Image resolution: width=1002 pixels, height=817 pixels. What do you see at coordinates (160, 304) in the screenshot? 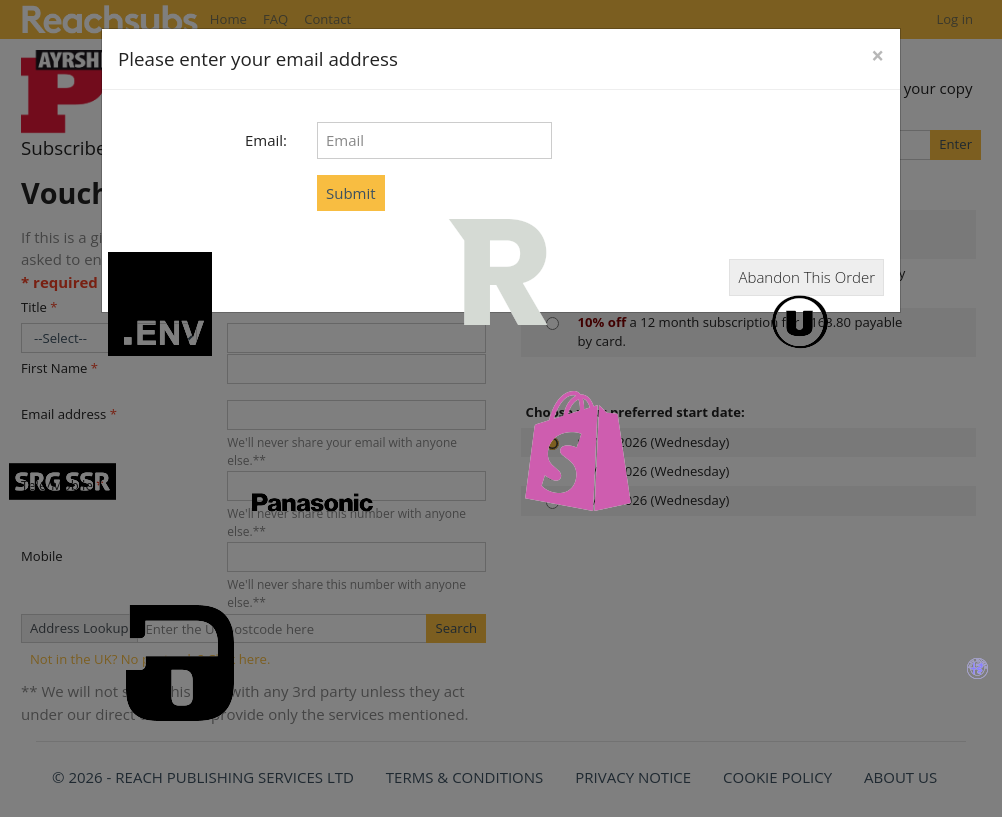
I see `dotenv environment configuration tool logo` at bounding box center [160, 304].